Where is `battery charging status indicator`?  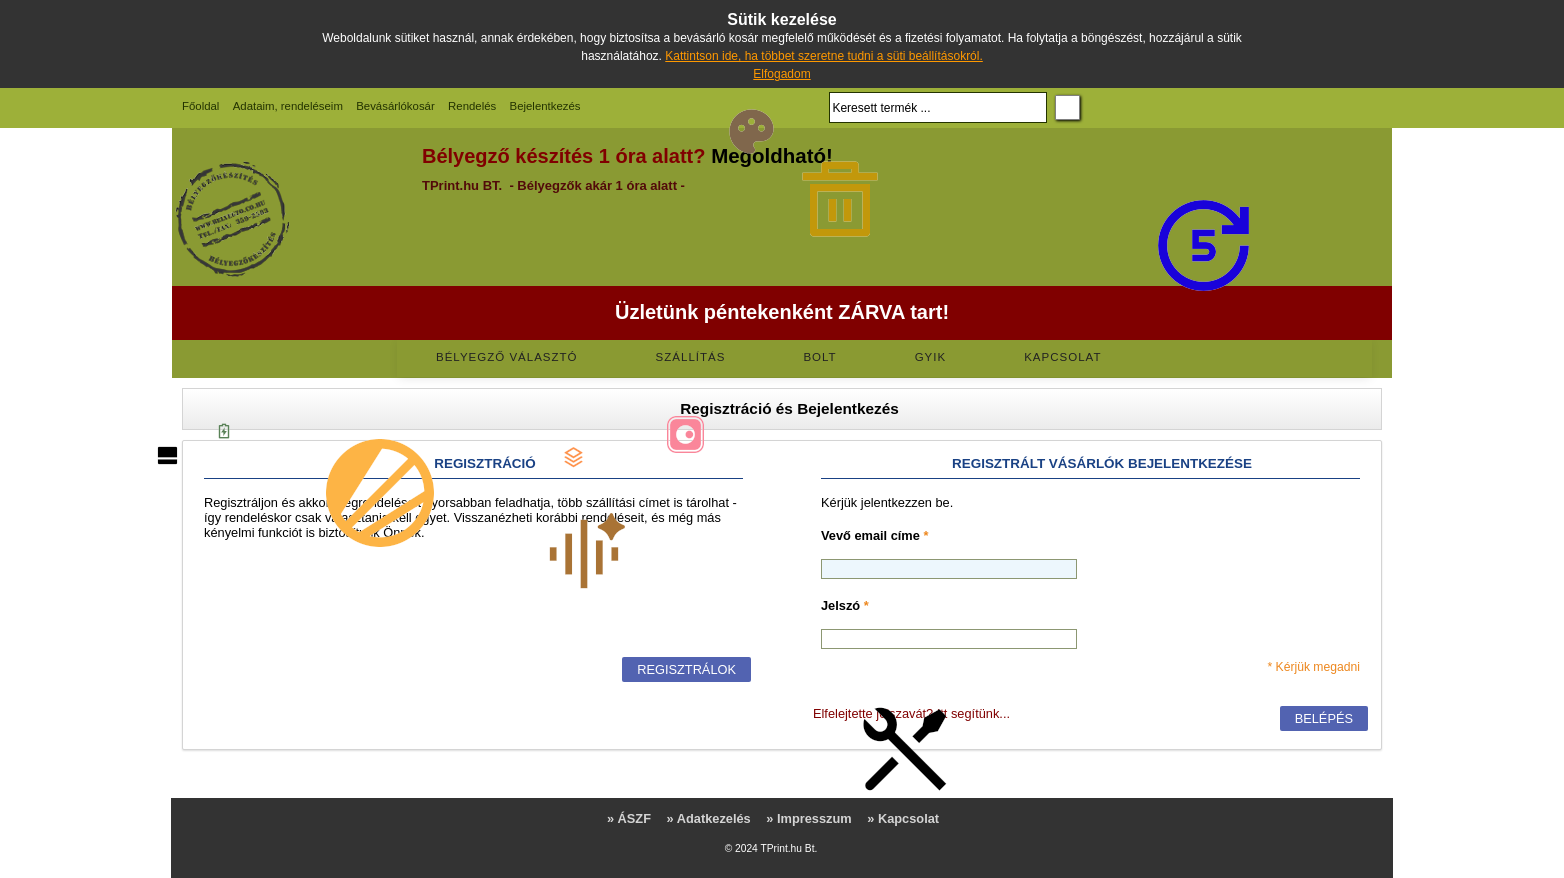
battery charging status indicator is located at coordinates (224, 431).